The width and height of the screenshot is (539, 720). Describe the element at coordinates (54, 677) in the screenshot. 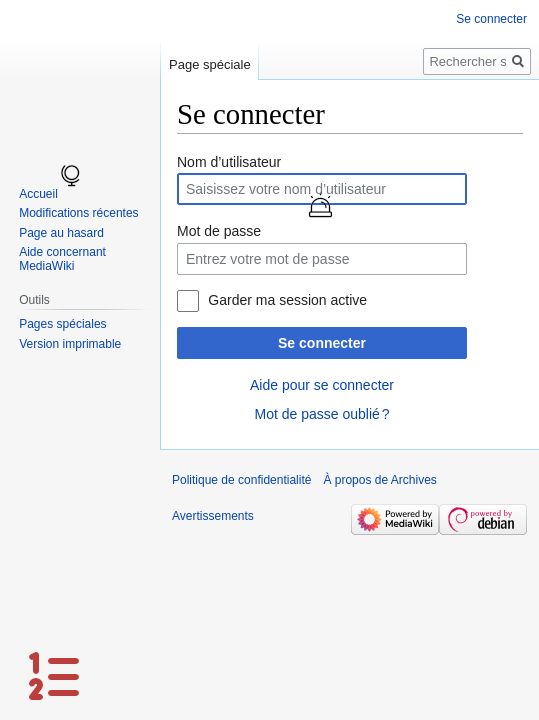

I see `create a numbered list` at that location.